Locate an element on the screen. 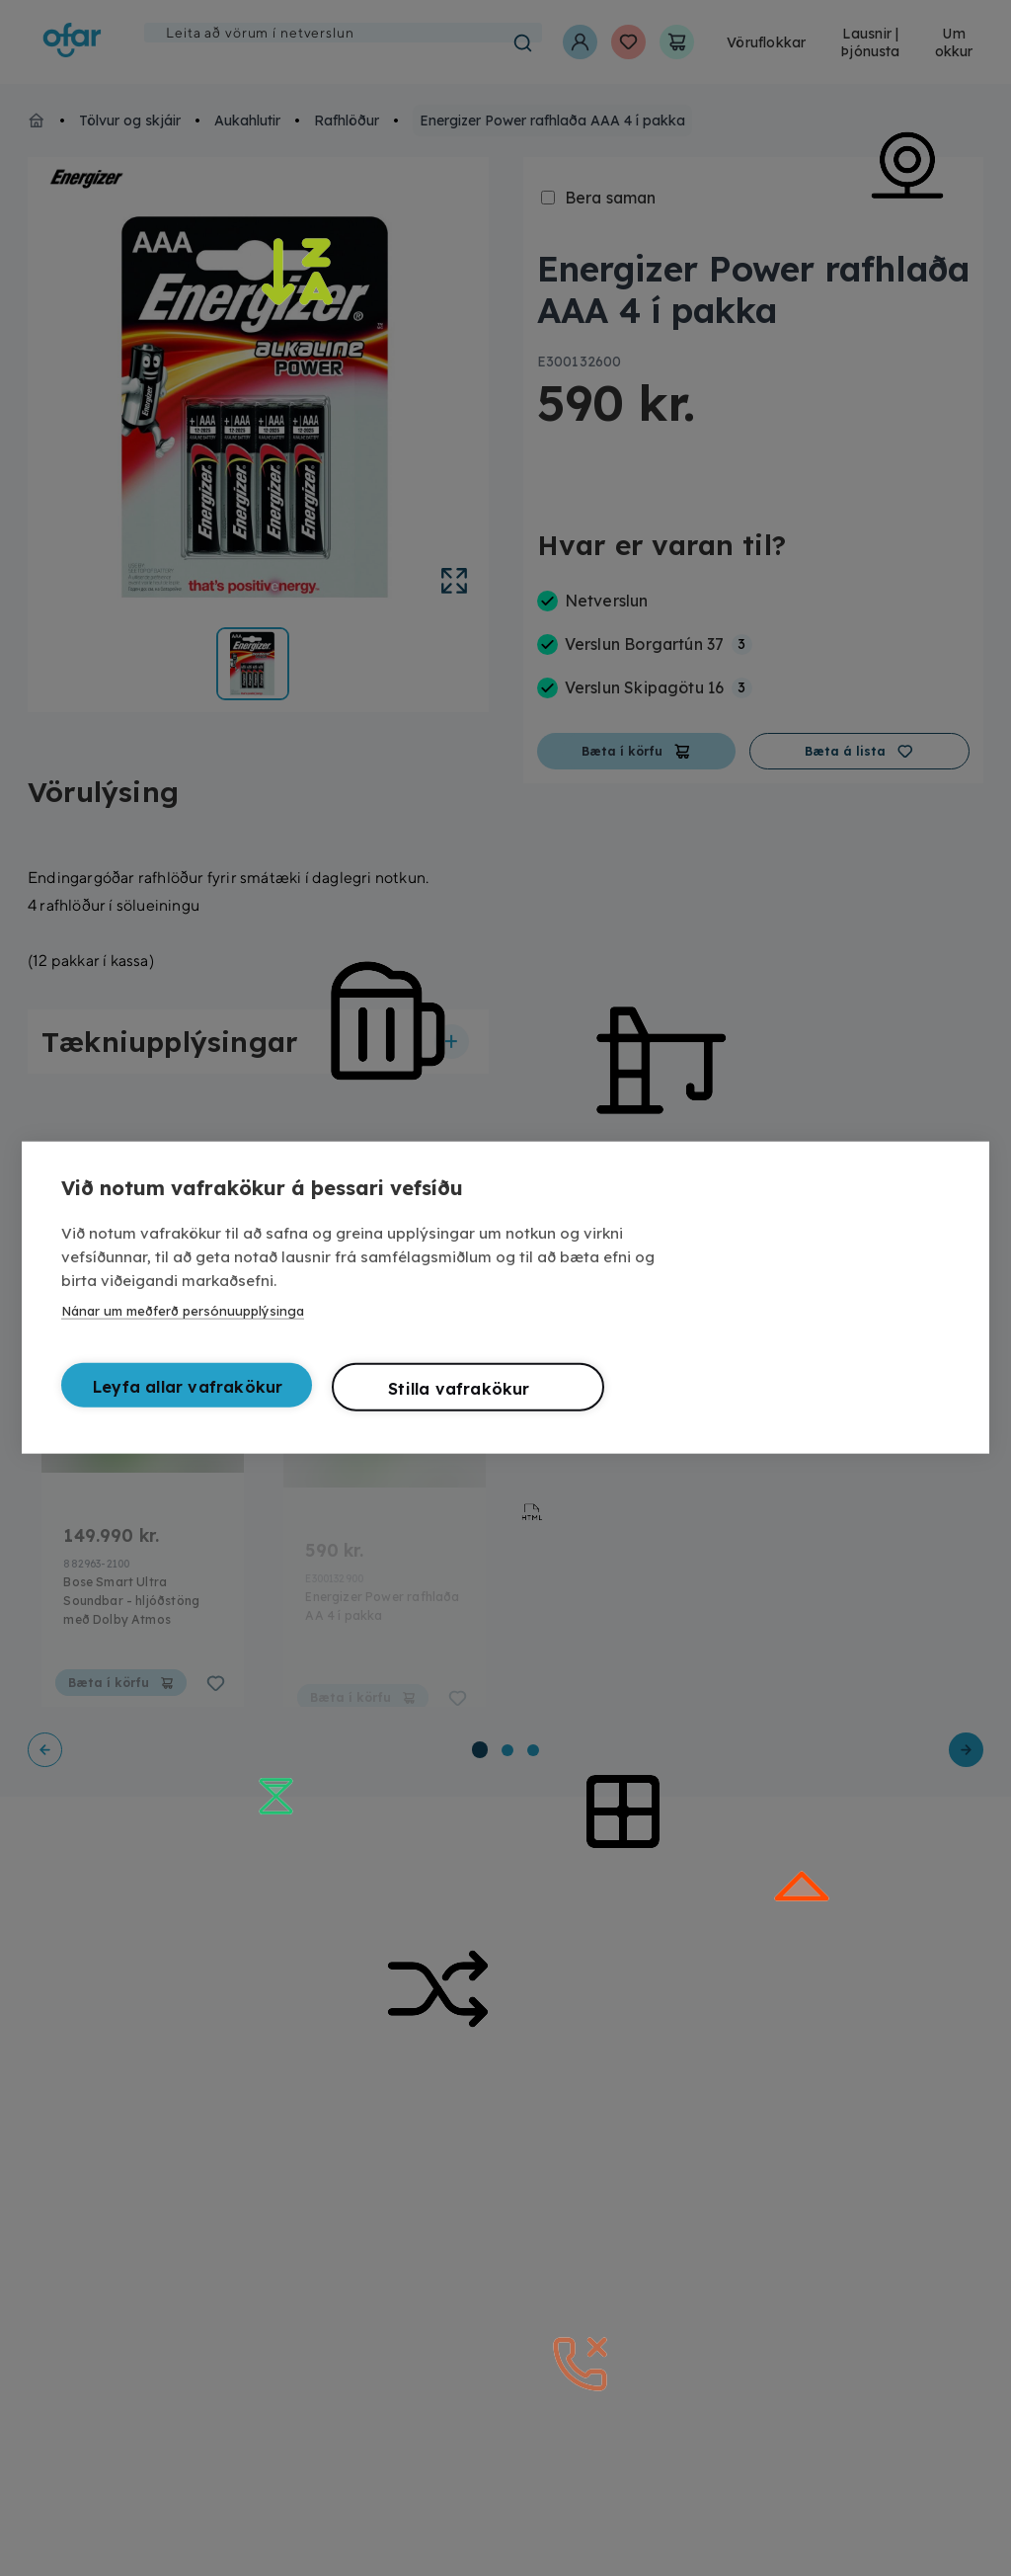  collapse an expanded section is located at coordinates (802, 1889).